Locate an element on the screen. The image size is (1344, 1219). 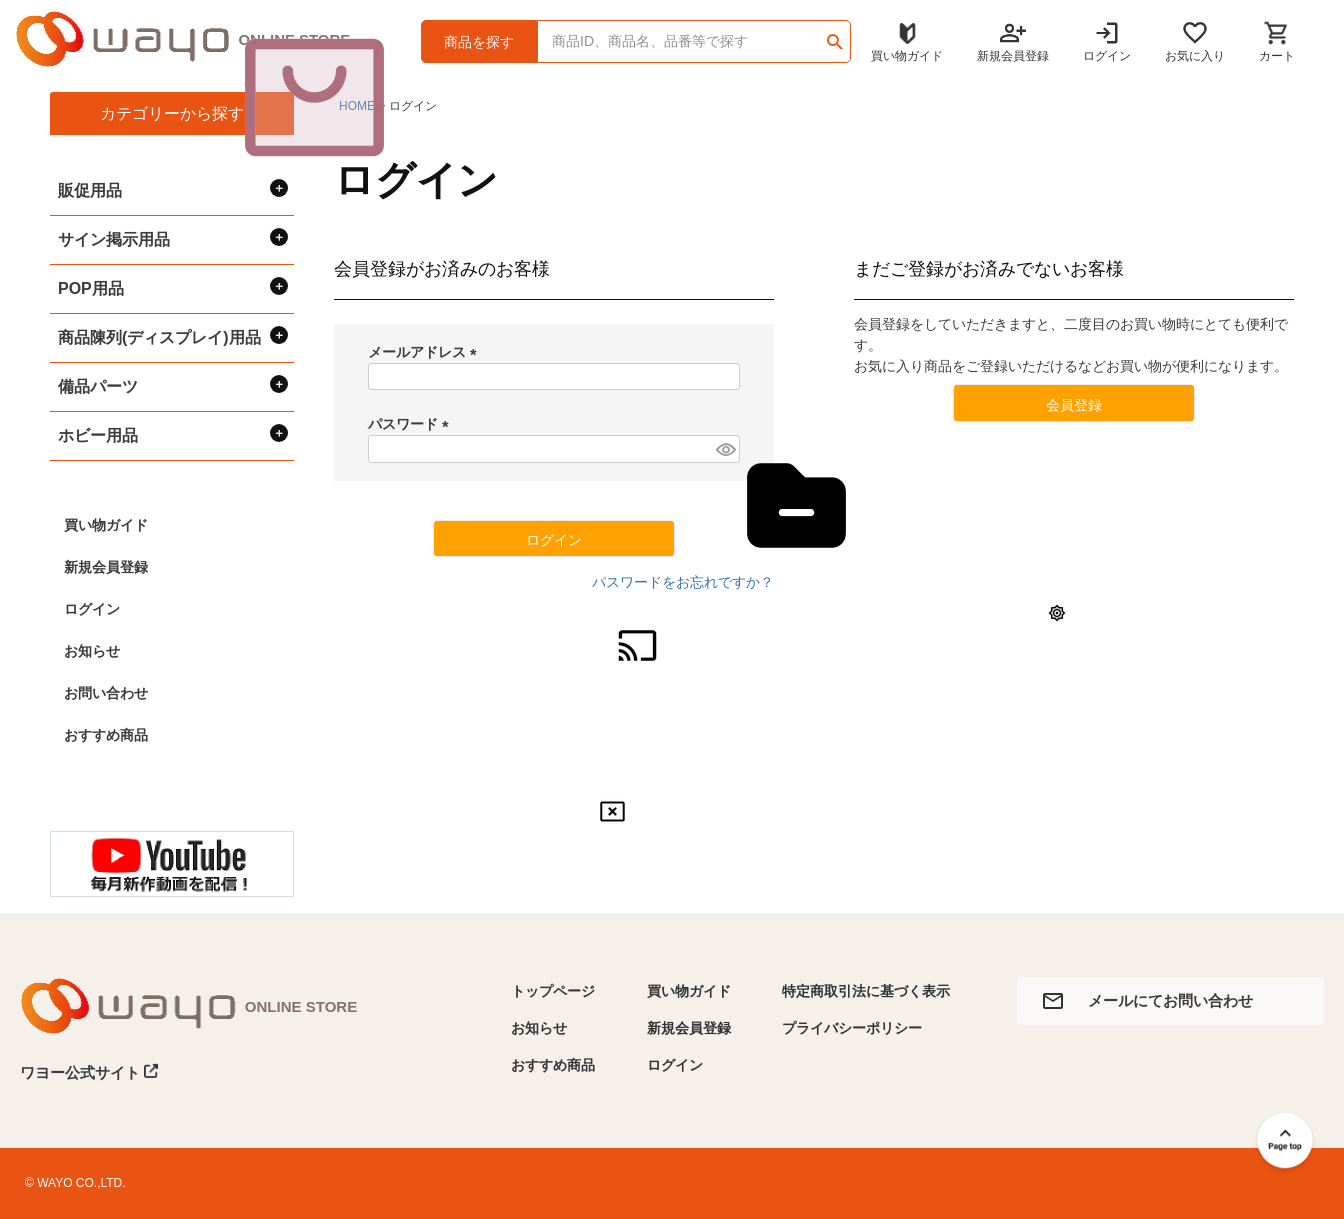
view your shopping bag is located at coordinates (314, 97).